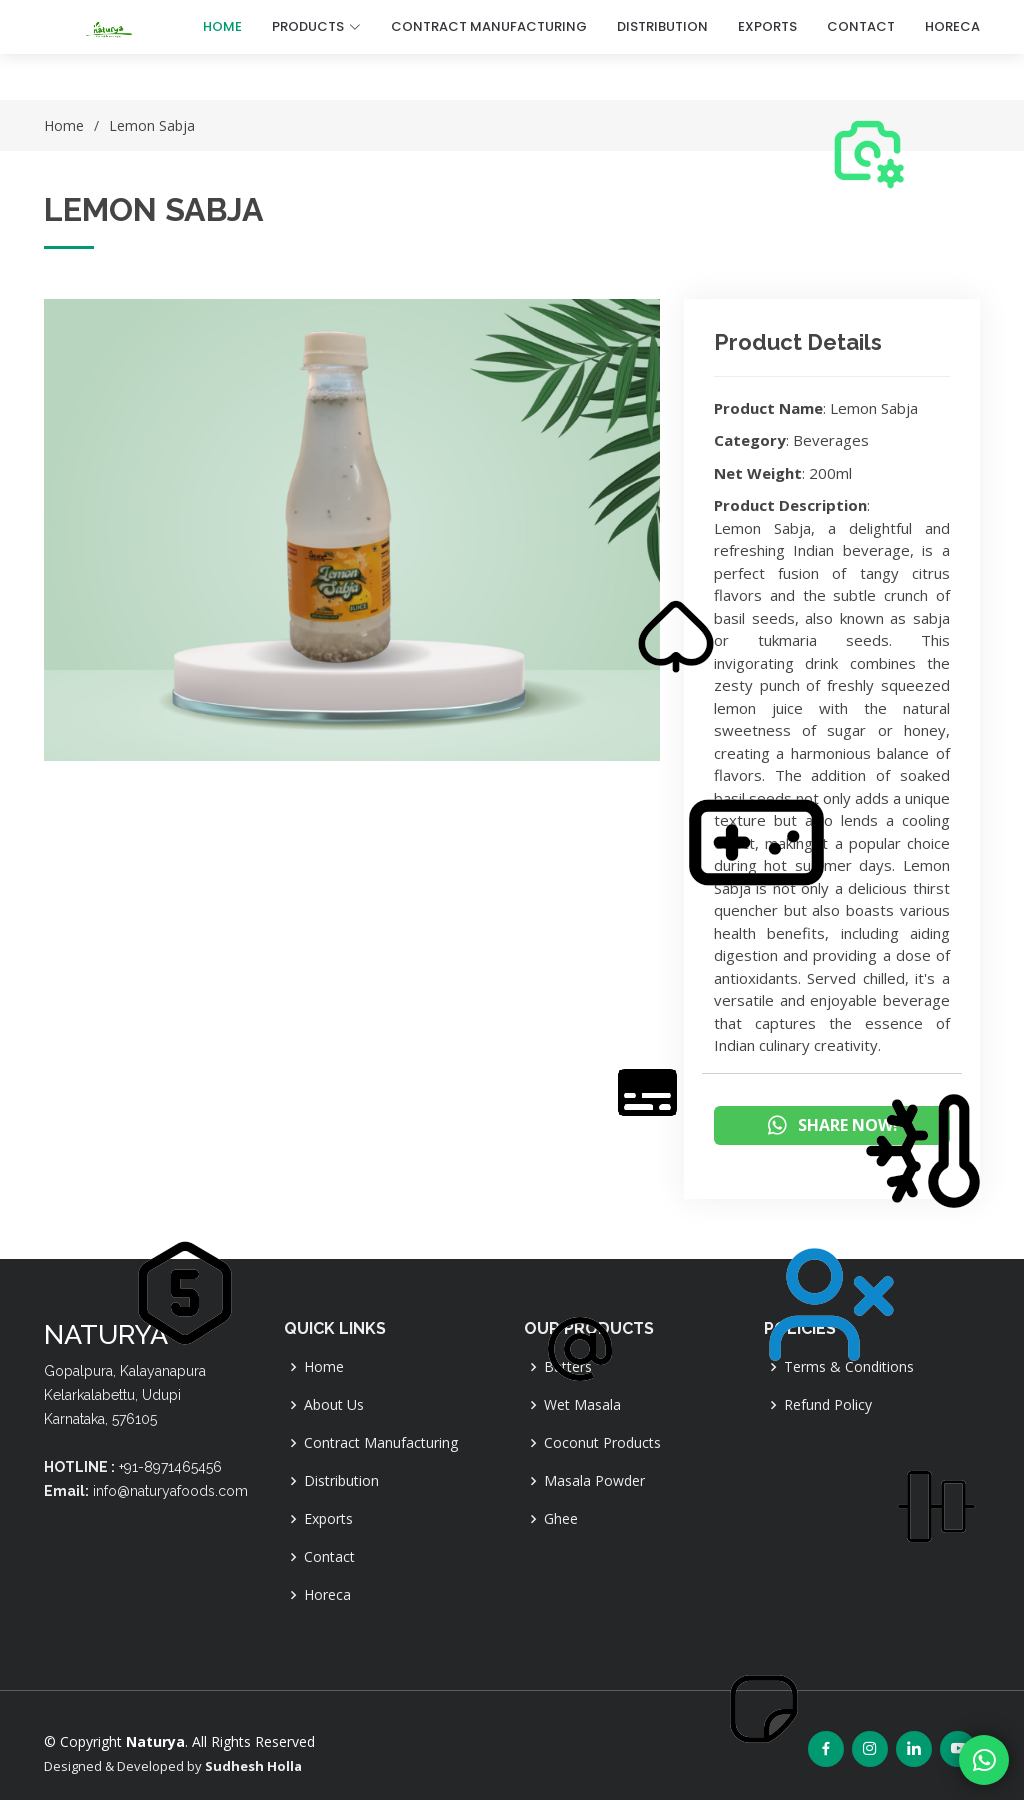 The image size is (1024, 1800). I want to click on add a sticker to your message, so click(764, 1709).